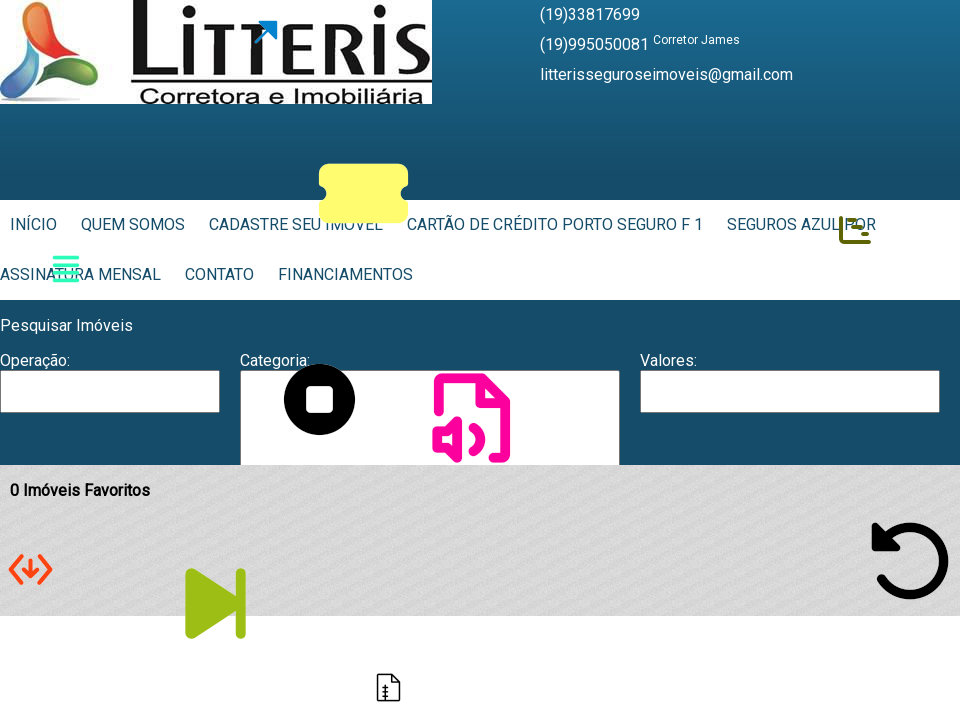 The width and height of the screenshot is (960, 720). What do you see at coordinates (215, 603) in the screenshot?
I see `skip to the next track` at bounding box center [215, 603].